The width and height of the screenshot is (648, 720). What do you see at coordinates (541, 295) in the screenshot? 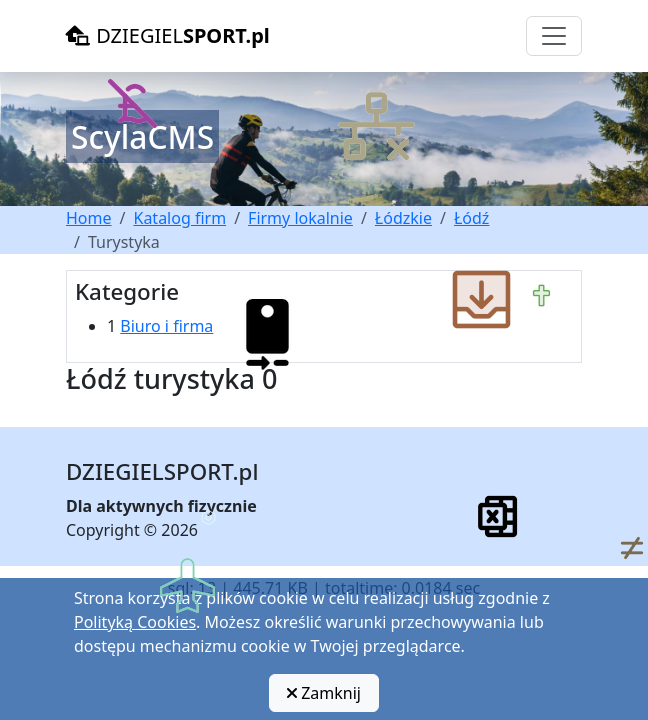
I see `indicates a religious or faith-based feature` at bounding box center [541, 295].